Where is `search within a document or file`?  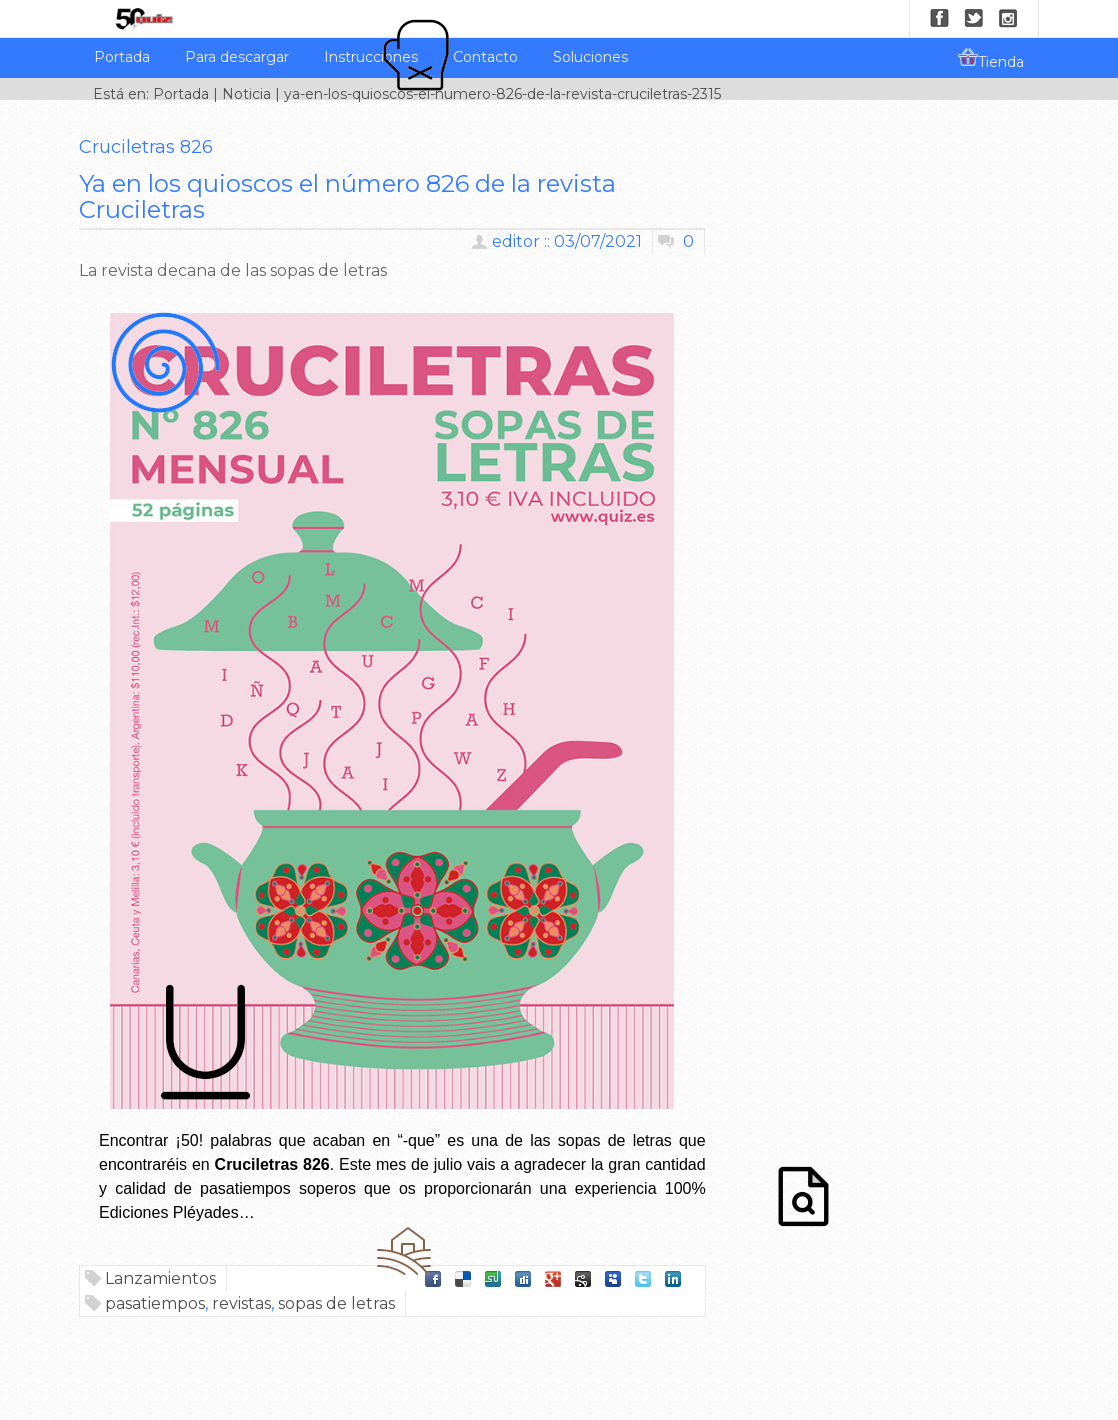
search within a document or file is located at coordinates (803, 1196).